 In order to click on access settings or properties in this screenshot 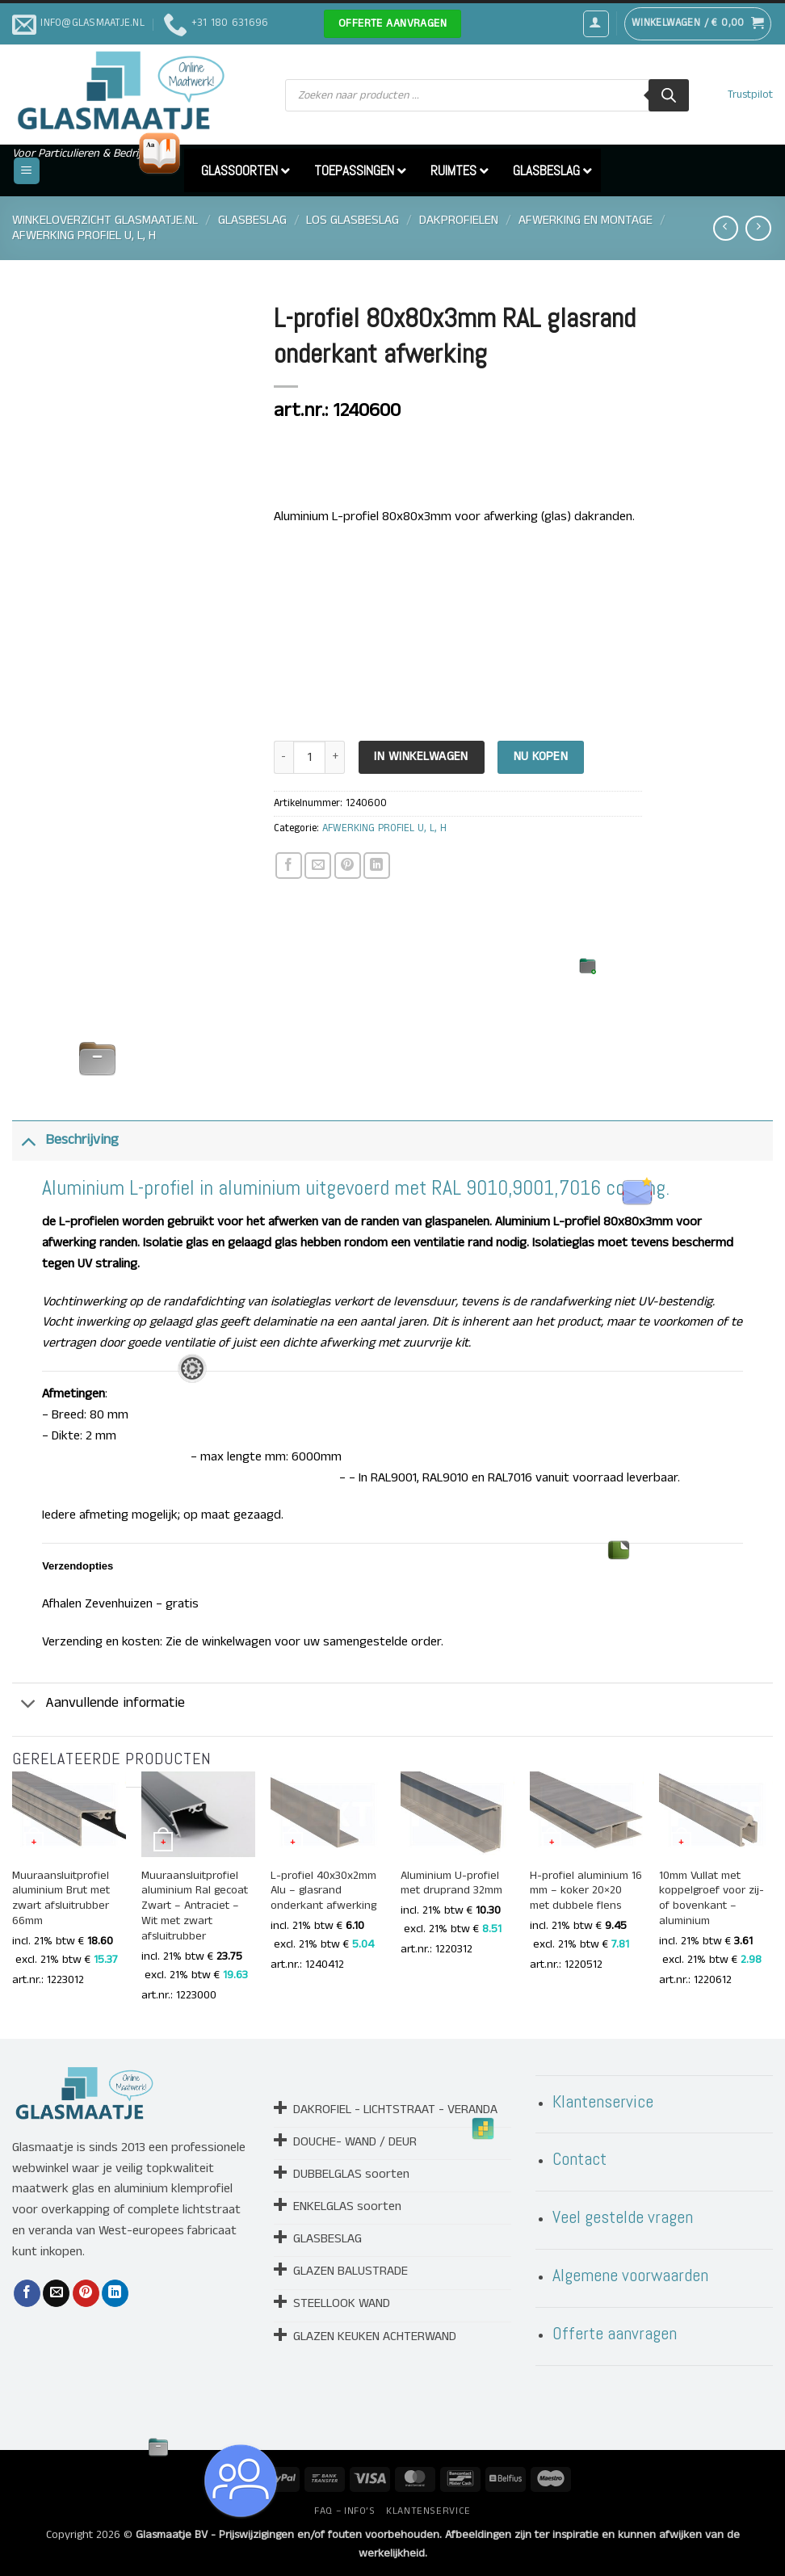, I will do `click(192, 1368)`.